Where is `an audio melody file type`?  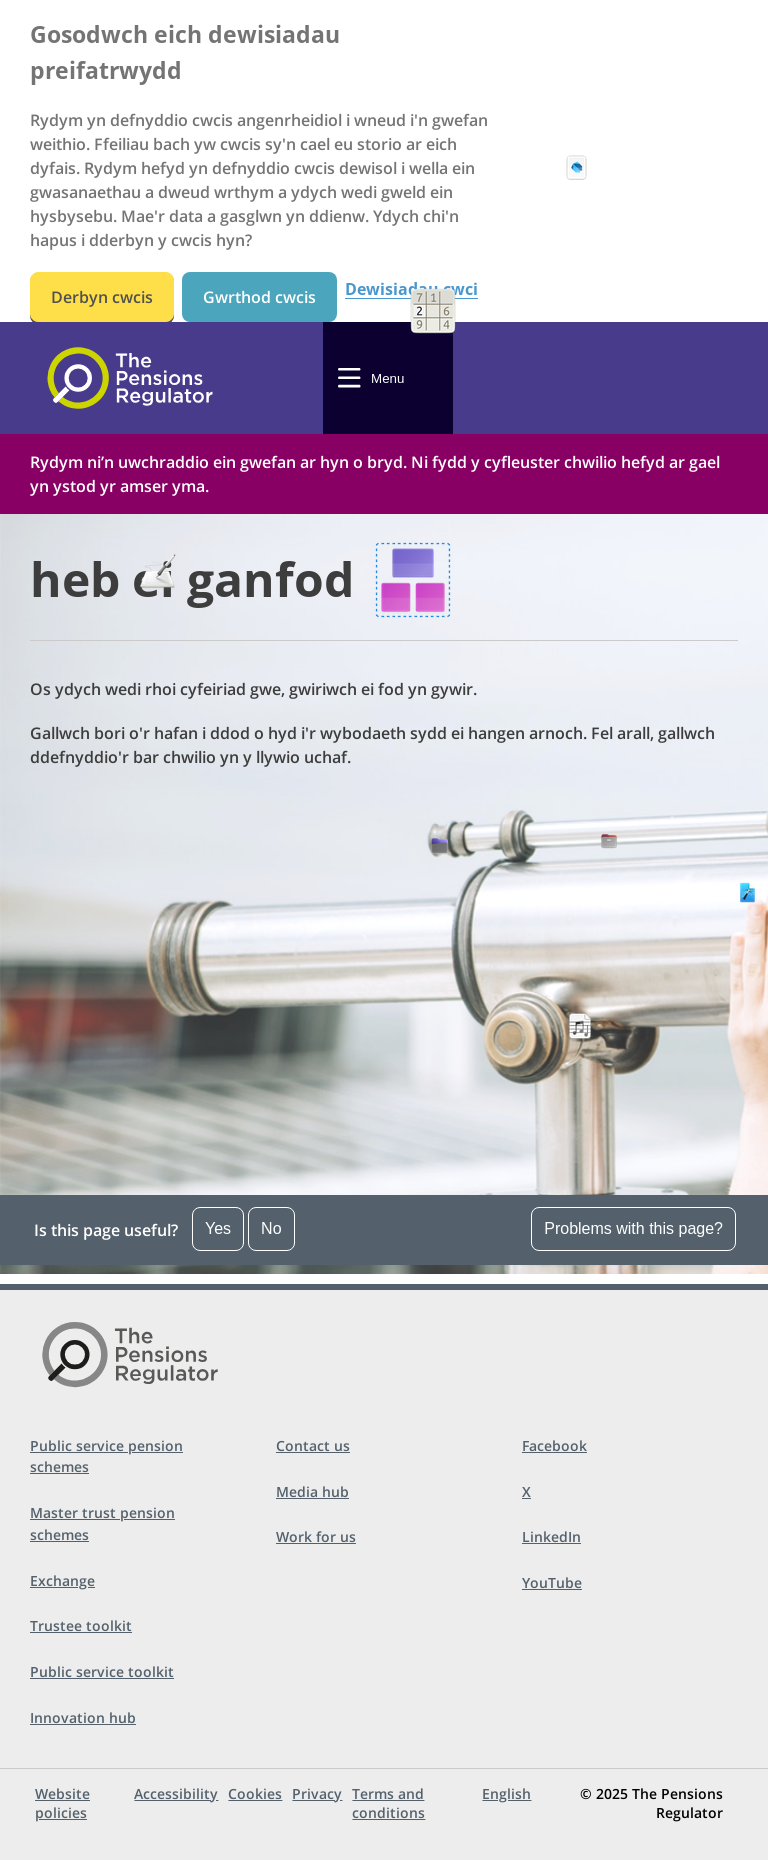 an audio melody file type is located at coordinates (580, 1026).